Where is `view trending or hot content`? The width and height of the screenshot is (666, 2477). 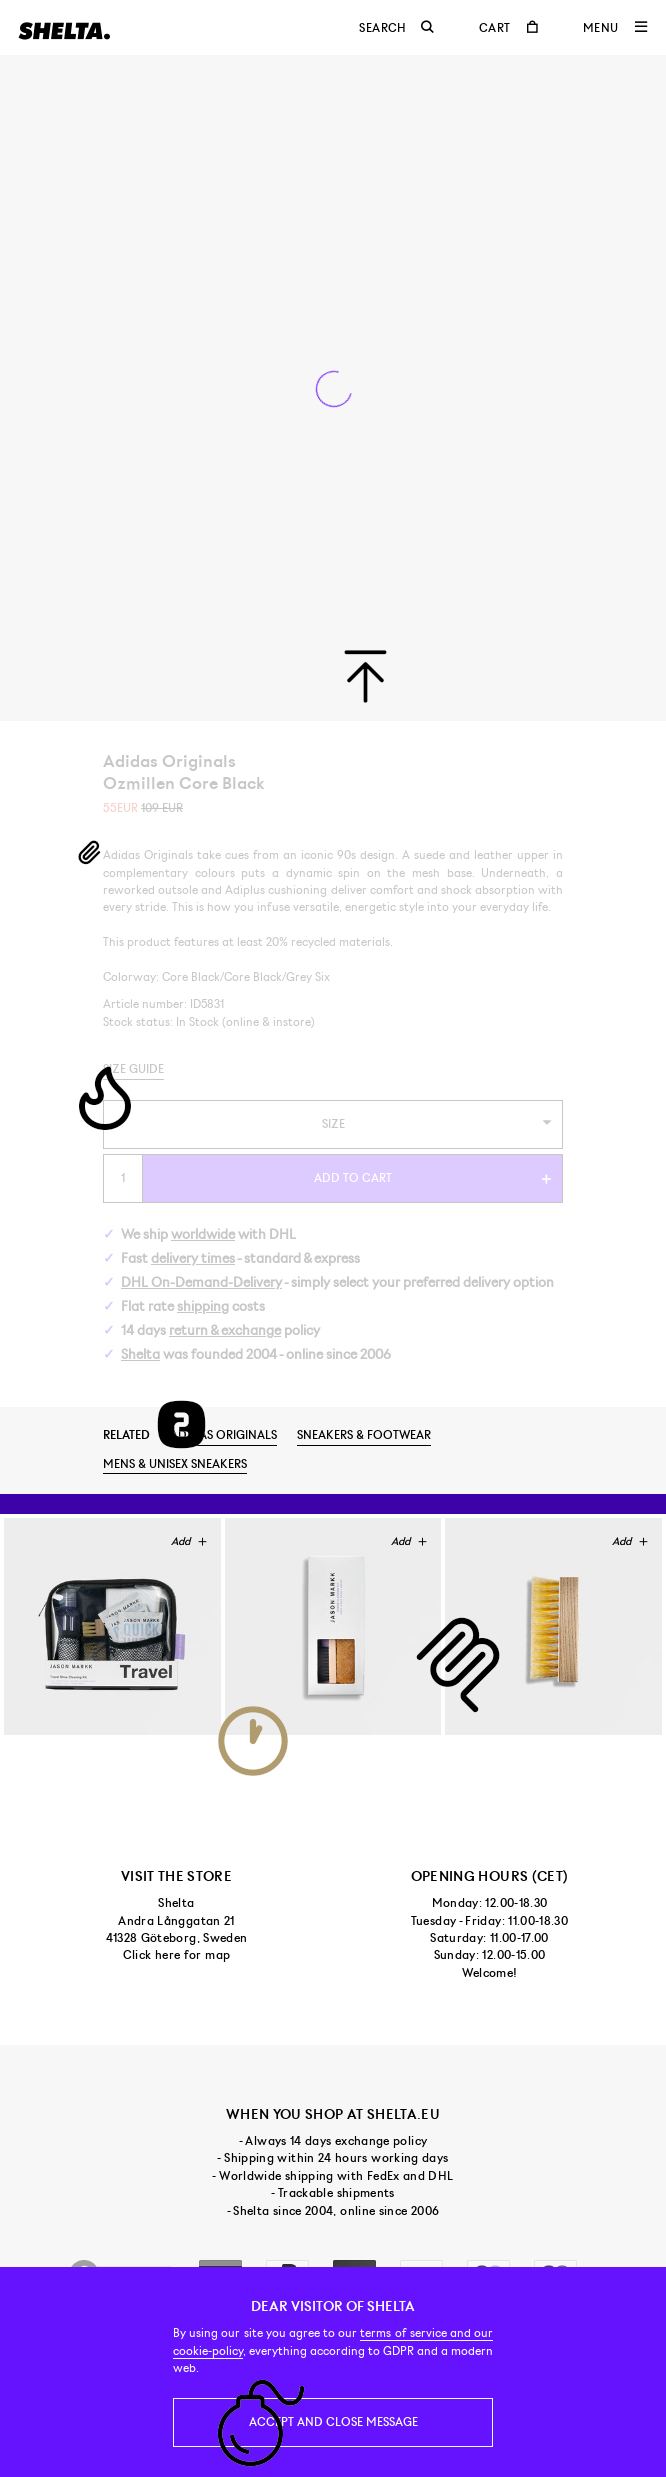 view trending or hot content is located at coordinates (105, 1098).